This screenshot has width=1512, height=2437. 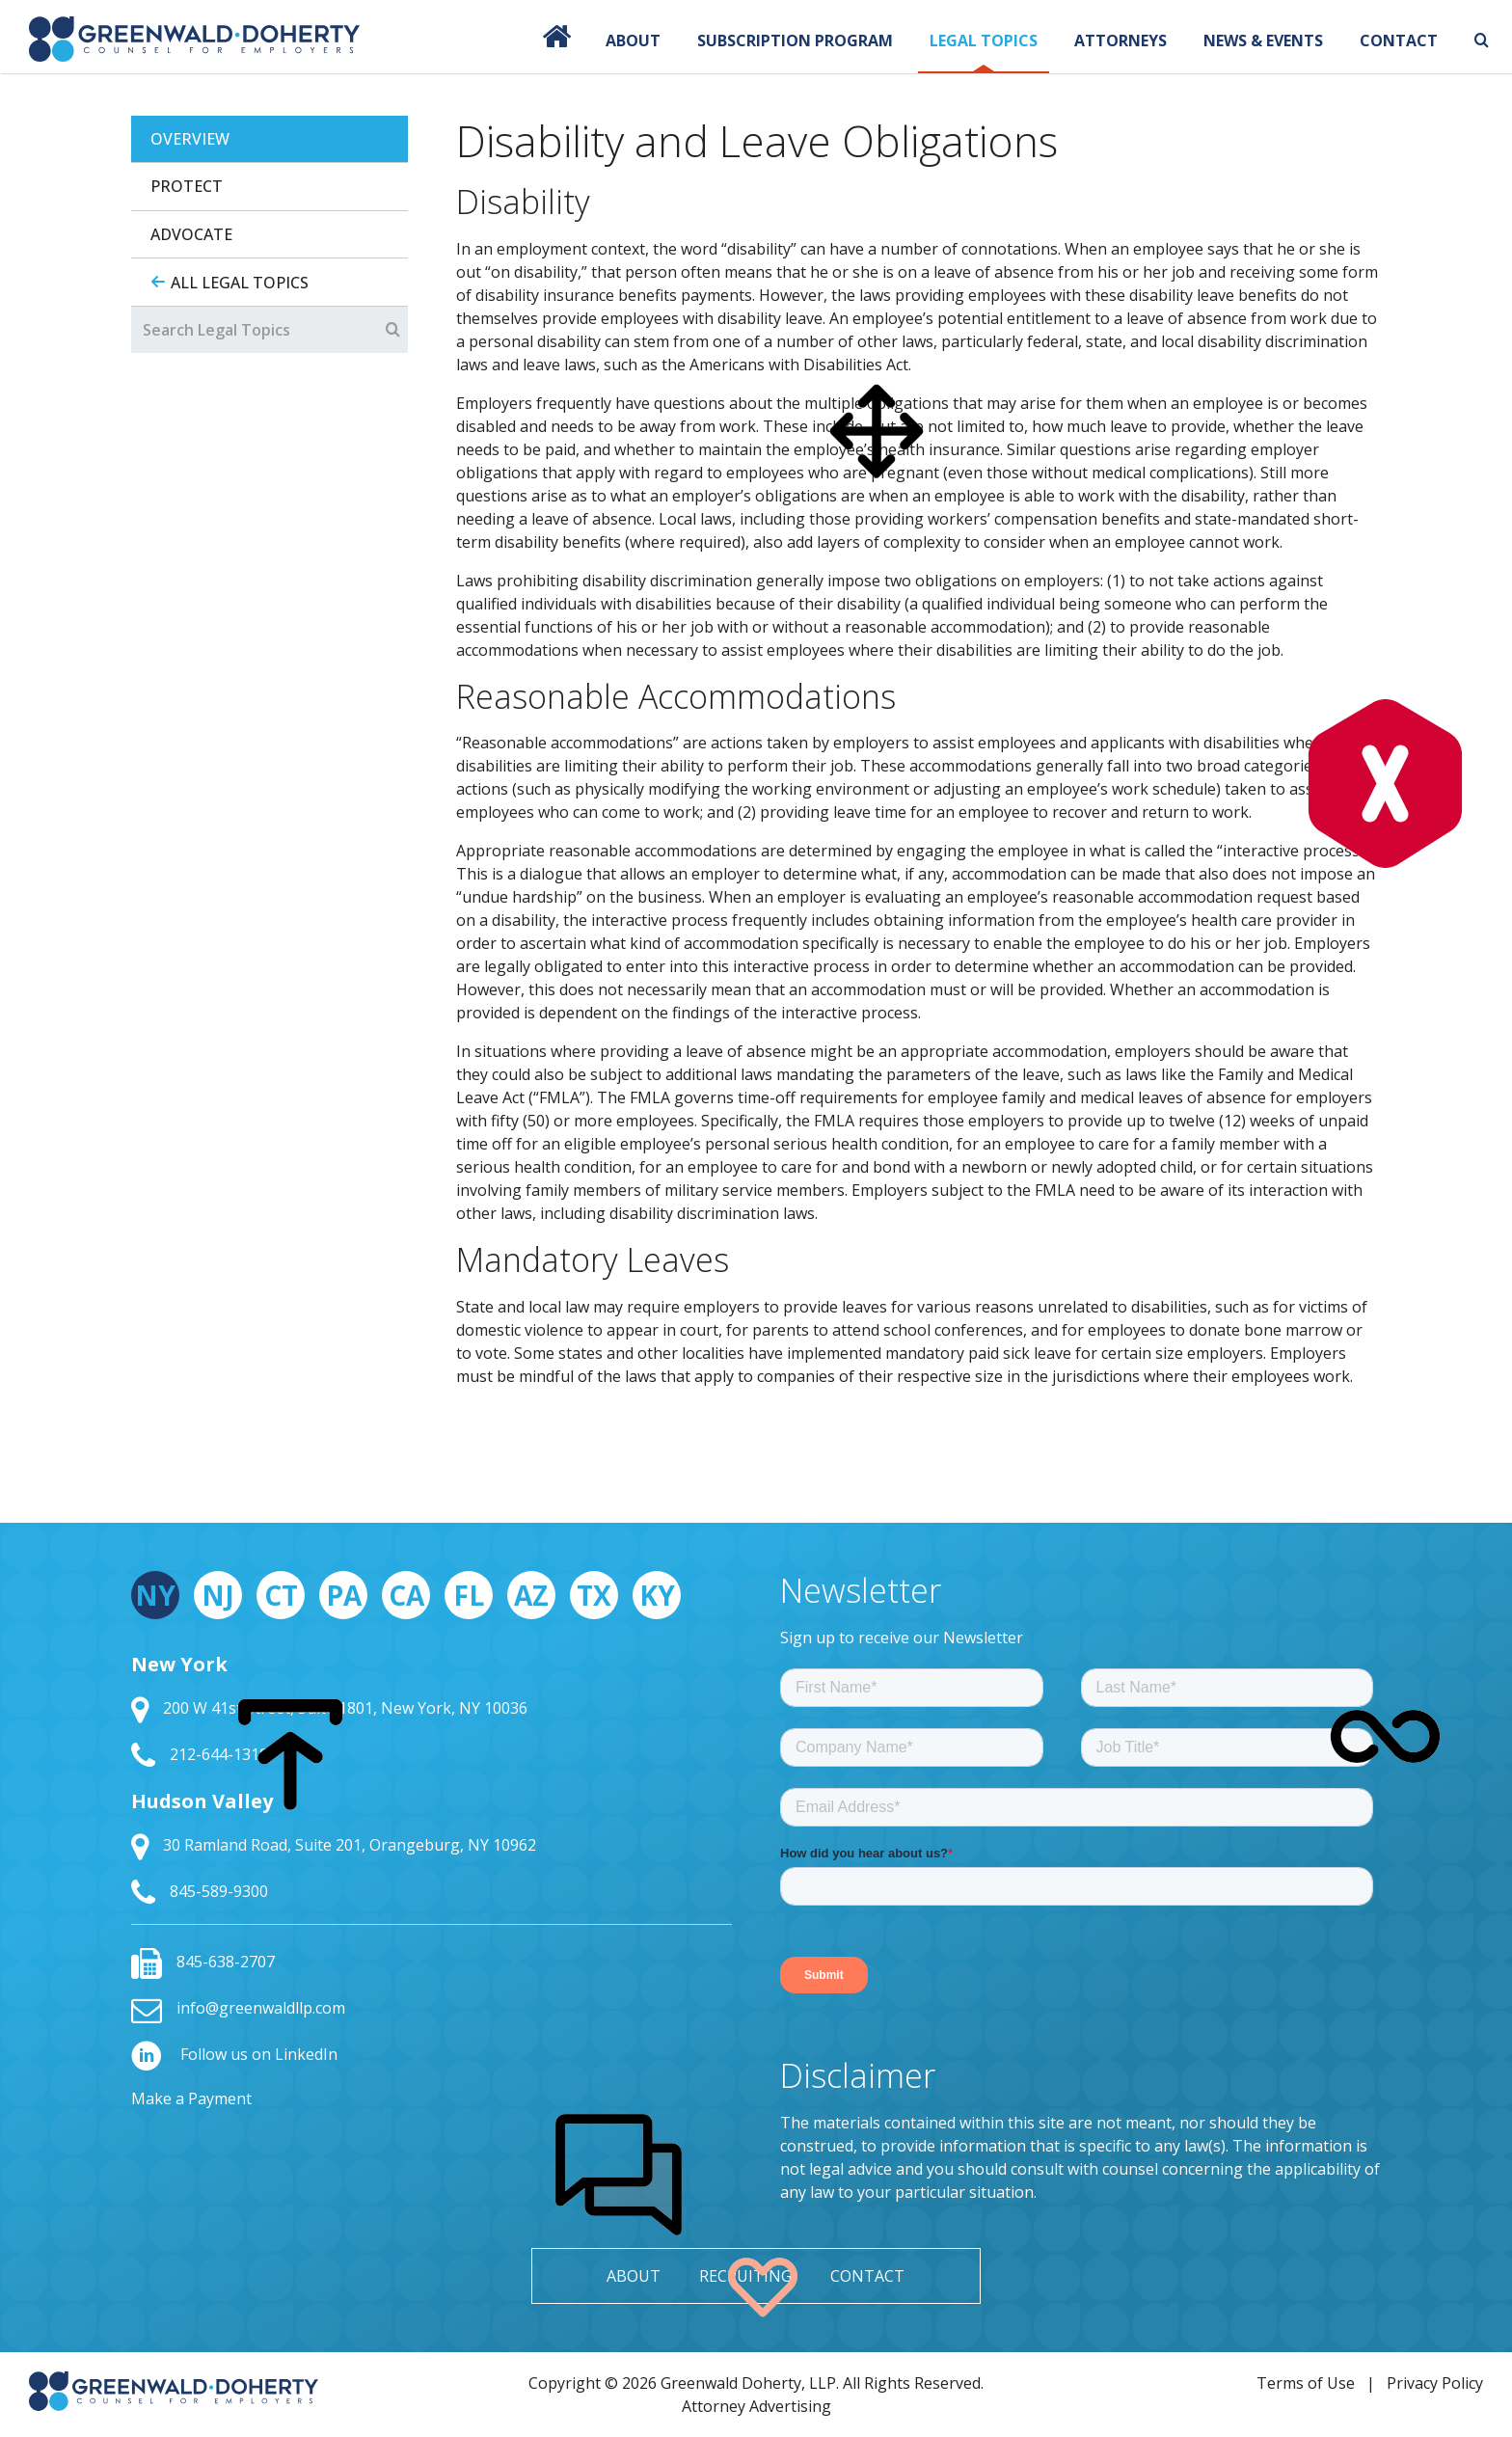 I want to click on add to favorites, so click(x=763, y=2286).